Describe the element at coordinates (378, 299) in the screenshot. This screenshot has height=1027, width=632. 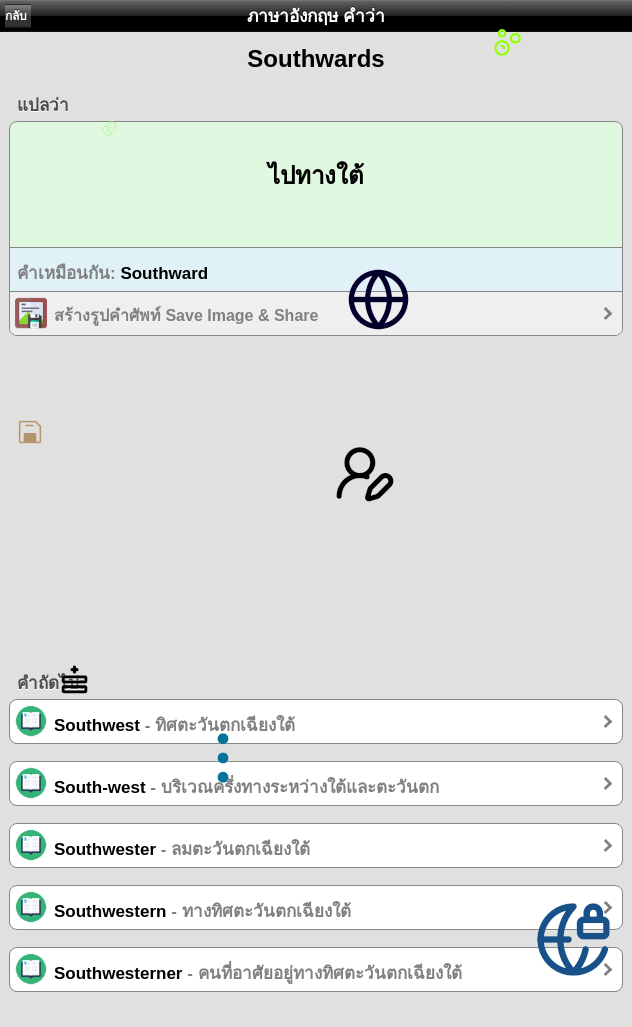
I see `switch to global or international settings` at that location.